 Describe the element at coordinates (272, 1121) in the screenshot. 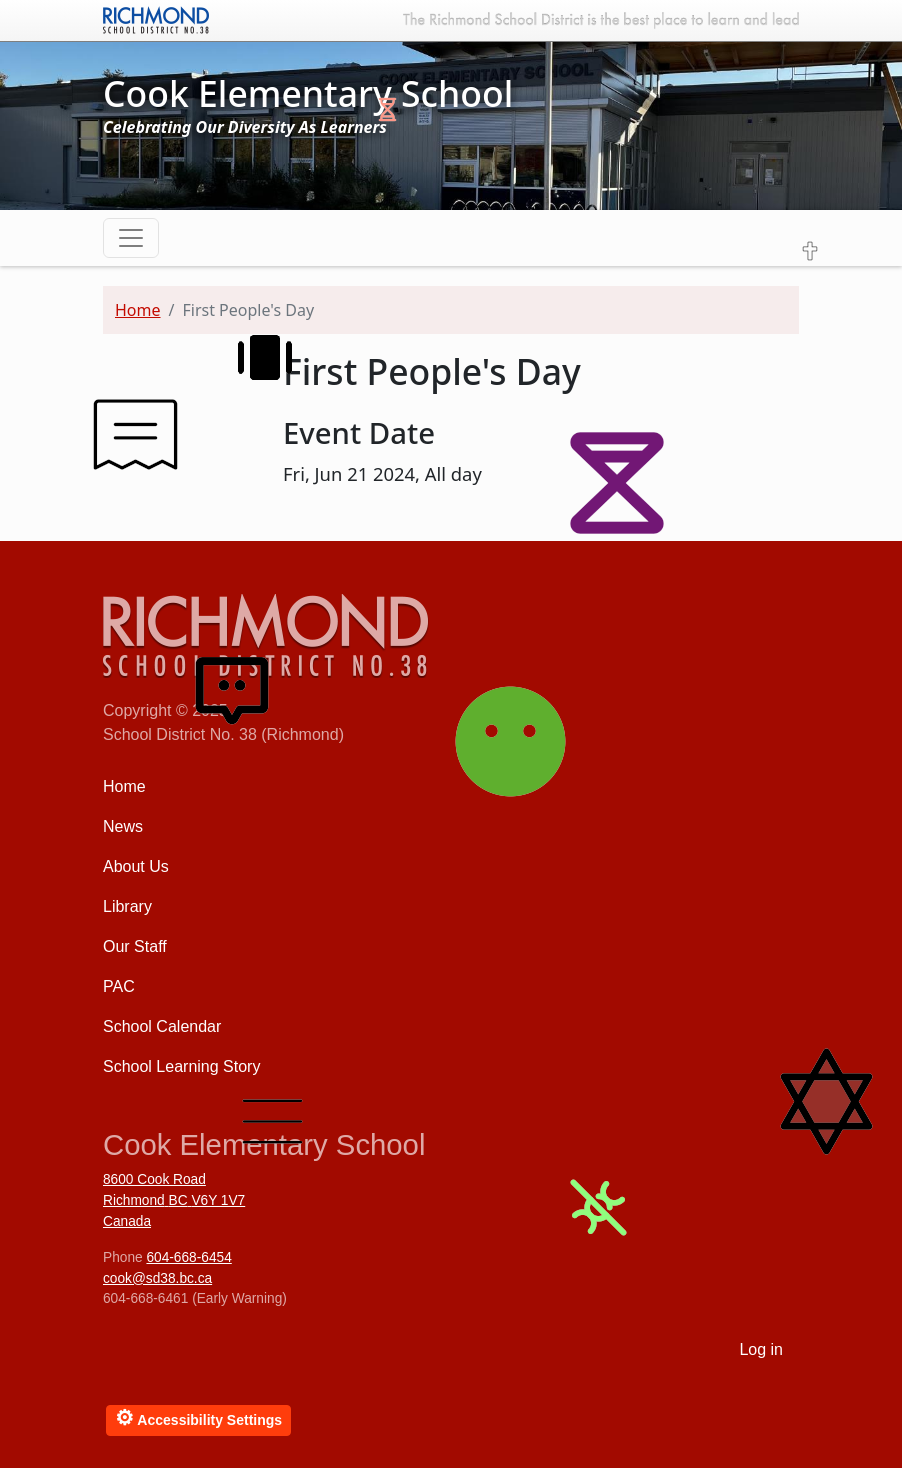

I see `open navigation menu` at that location.